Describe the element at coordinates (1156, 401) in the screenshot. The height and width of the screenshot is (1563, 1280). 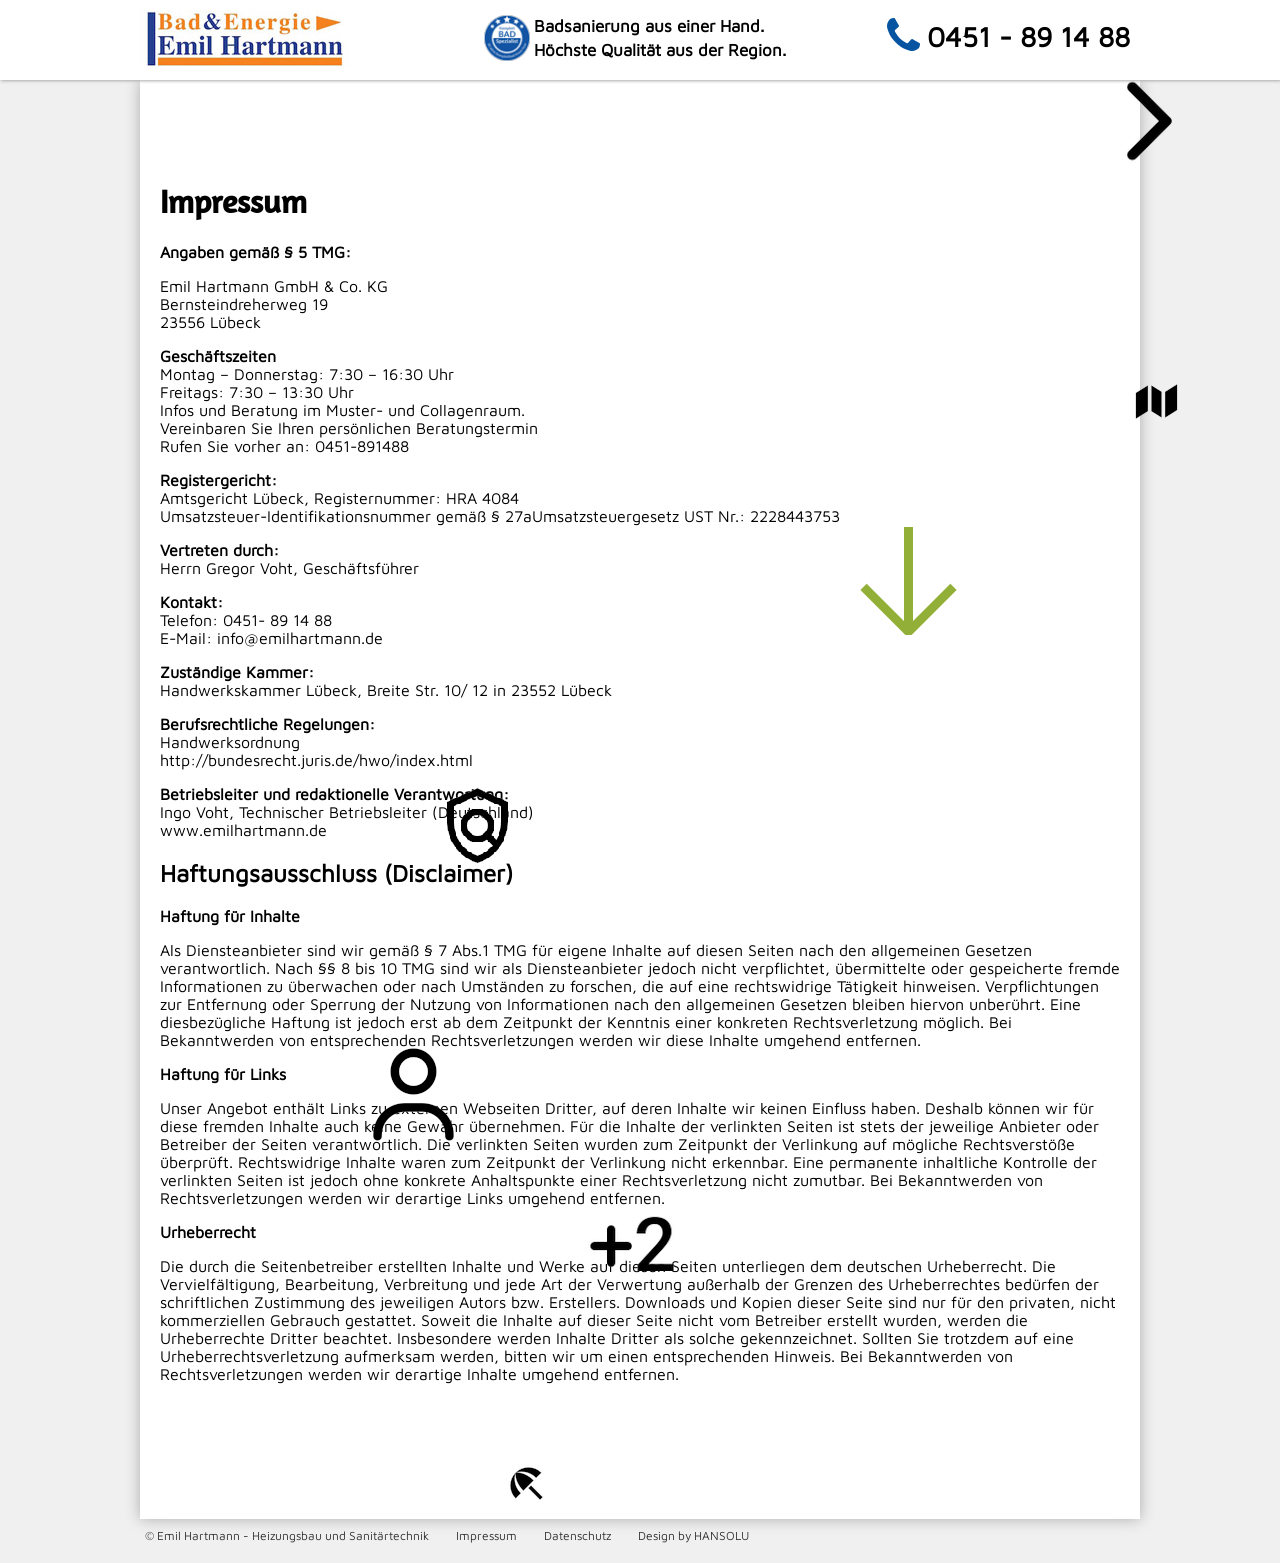
I see `open map view` at that location.